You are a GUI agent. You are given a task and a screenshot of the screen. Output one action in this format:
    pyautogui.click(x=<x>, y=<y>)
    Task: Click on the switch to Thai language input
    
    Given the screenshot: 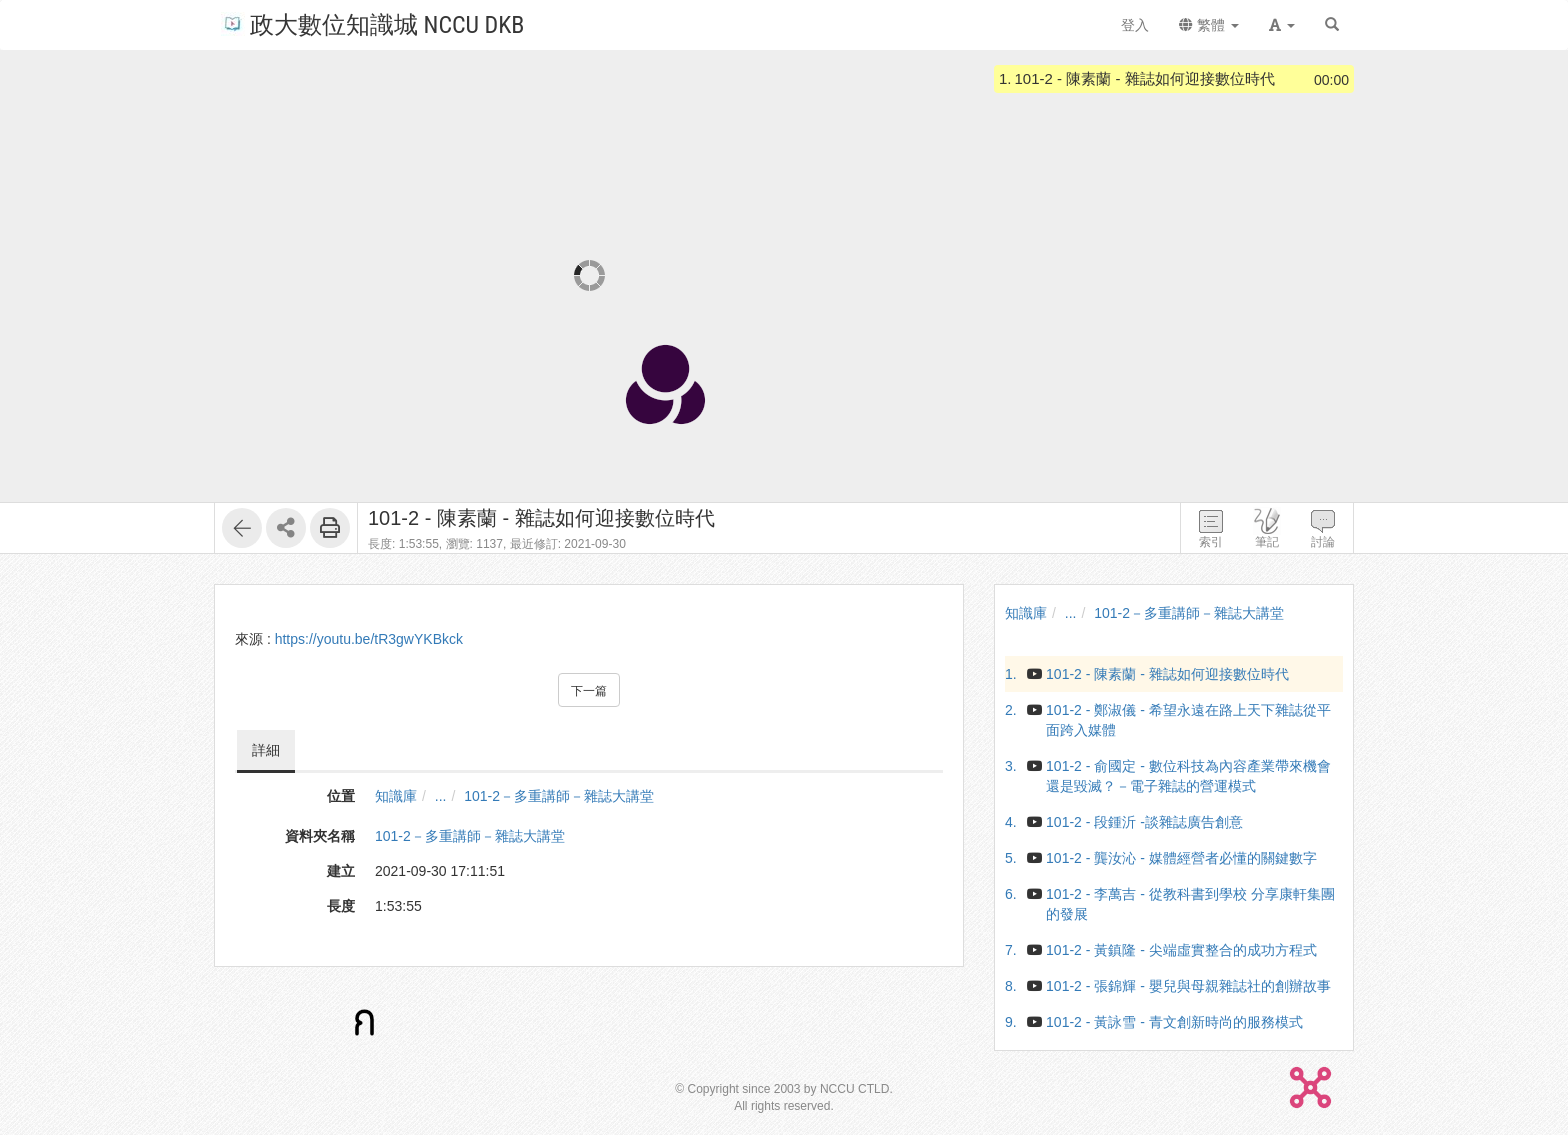 What is the action you would take?
    pyautogui.click(x=364, y=1022)
    